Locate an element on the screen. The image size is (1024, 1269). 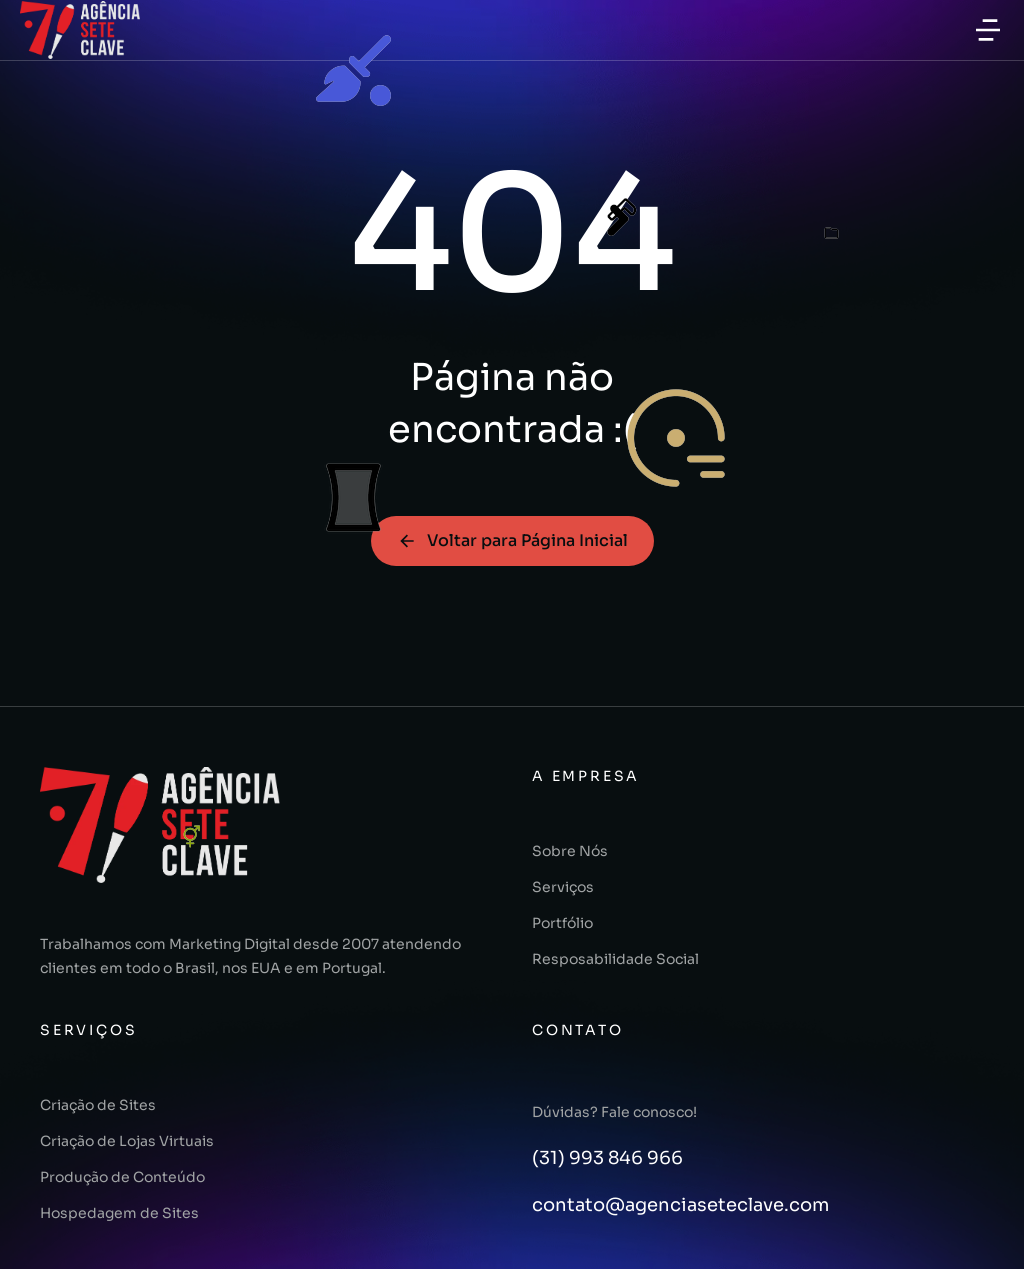
view issue tracking history is located at coordinates (676, 438).